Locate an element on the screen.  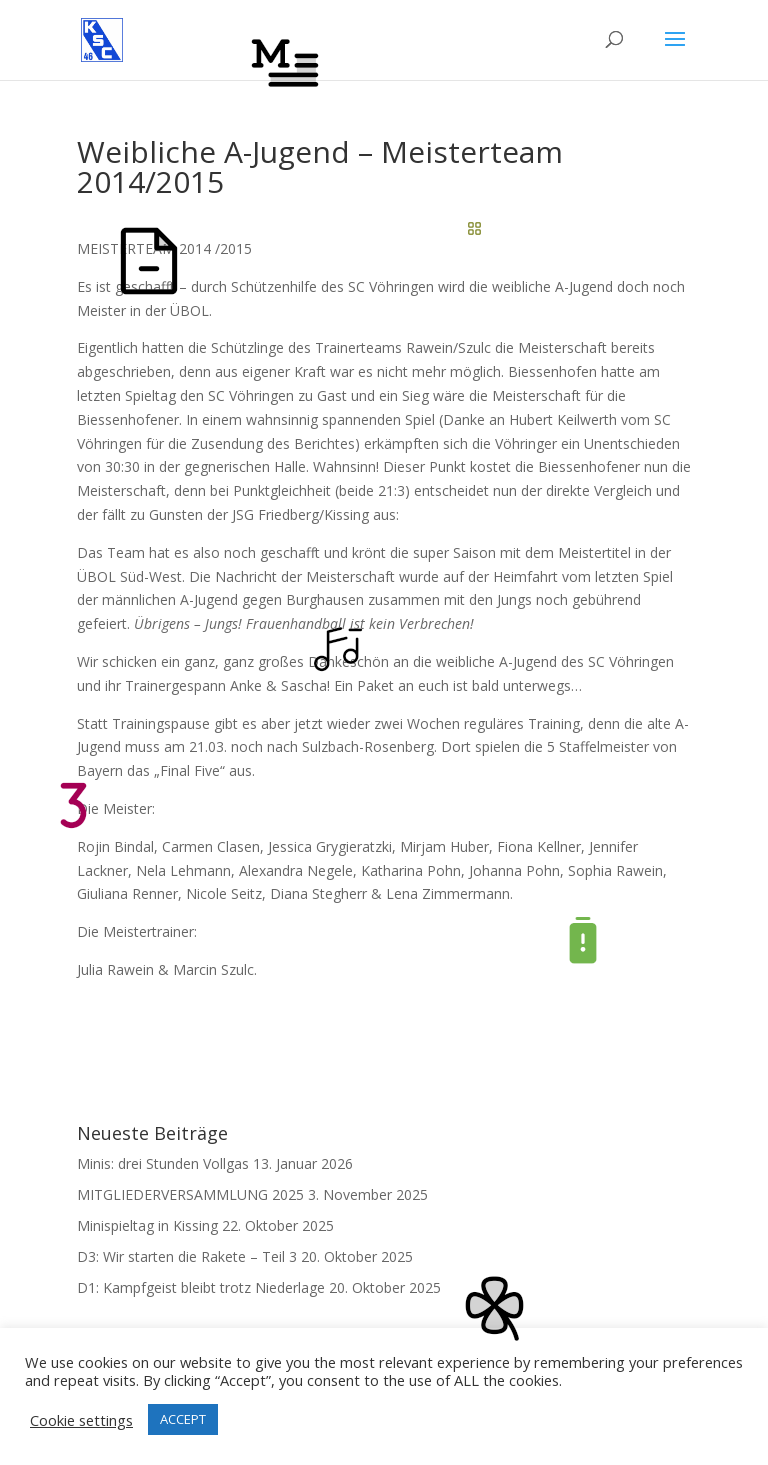
indicates low battery warning is located at coordinates (583, 941).